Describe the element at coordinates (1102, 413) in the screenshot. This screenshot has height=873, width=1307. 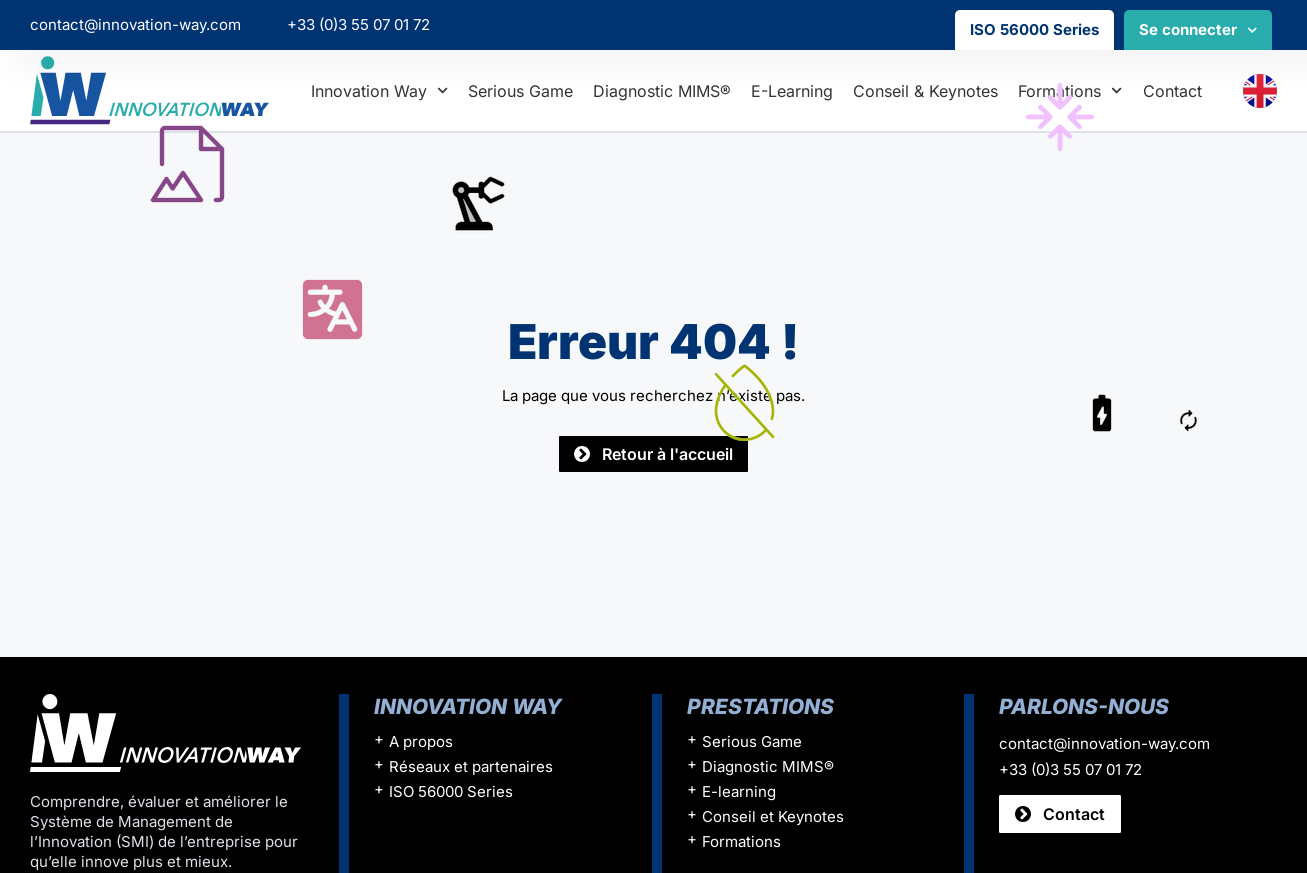
I see `indicates battery is fully charged while connected to power` at that location.